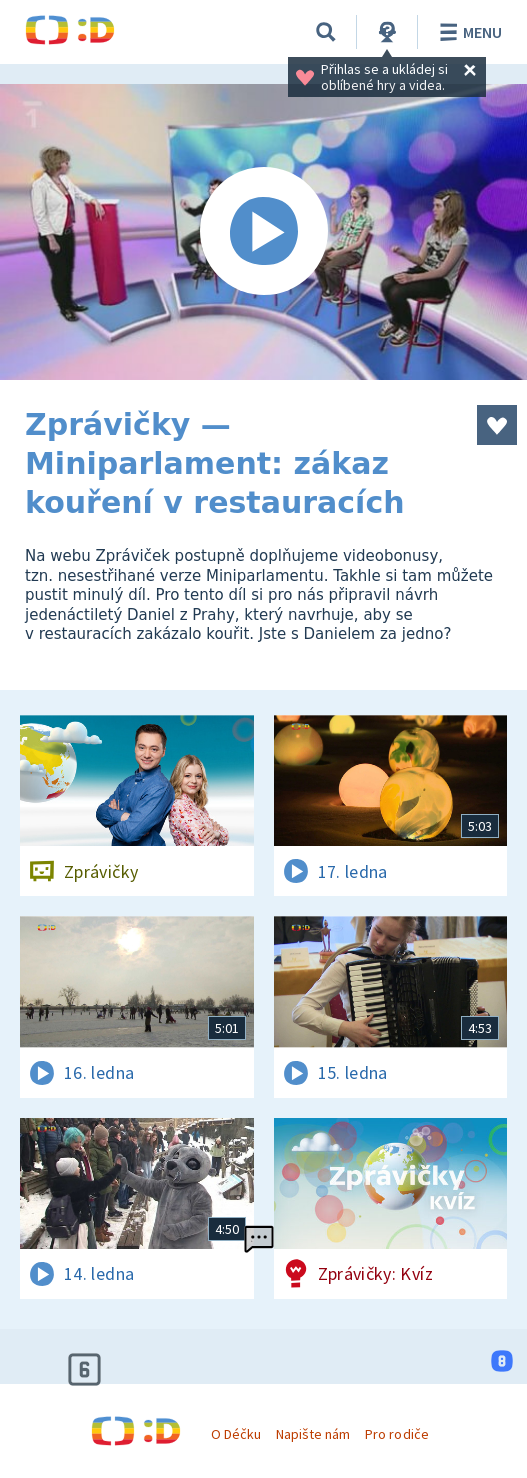 This screenshot has width=527, height=1478. I want to click on indicates item number 8 in a list or sequence, so click(502, 1361).